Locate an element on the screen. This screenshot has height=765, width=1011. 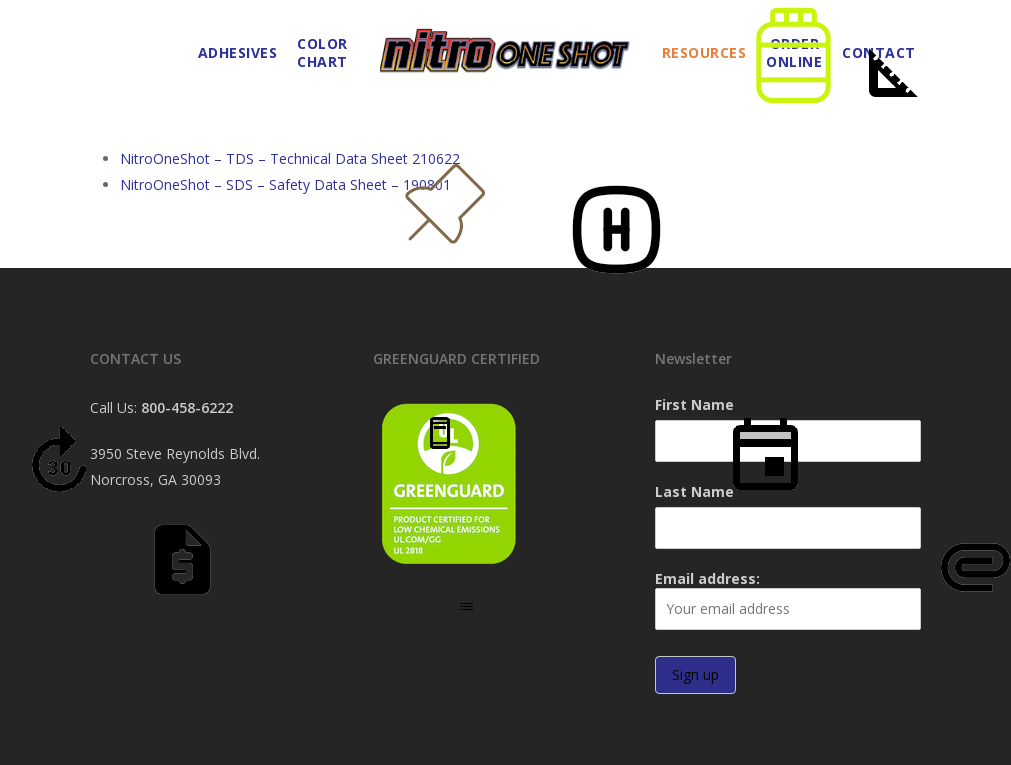
pin an item to keep it visible is located at coordinates (442, 207).